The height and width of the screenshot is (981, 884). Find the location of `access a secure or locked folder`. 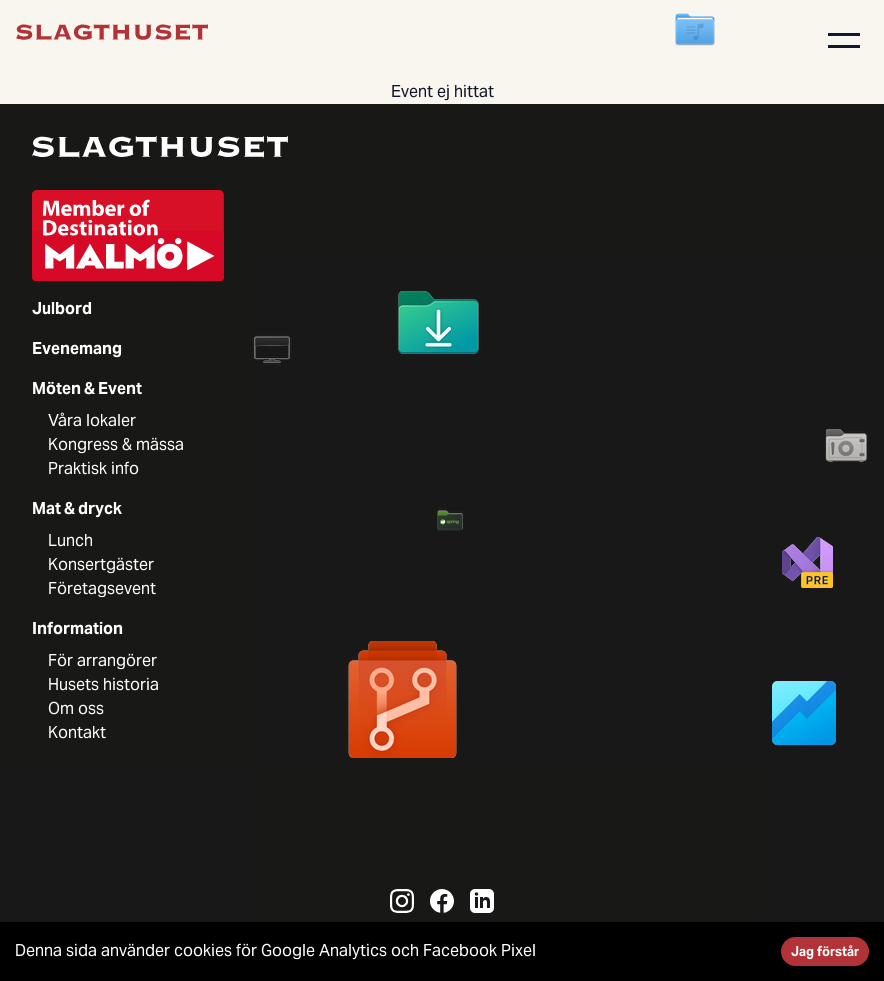

access a secure or locked folder is located at coordinates (846, 446).